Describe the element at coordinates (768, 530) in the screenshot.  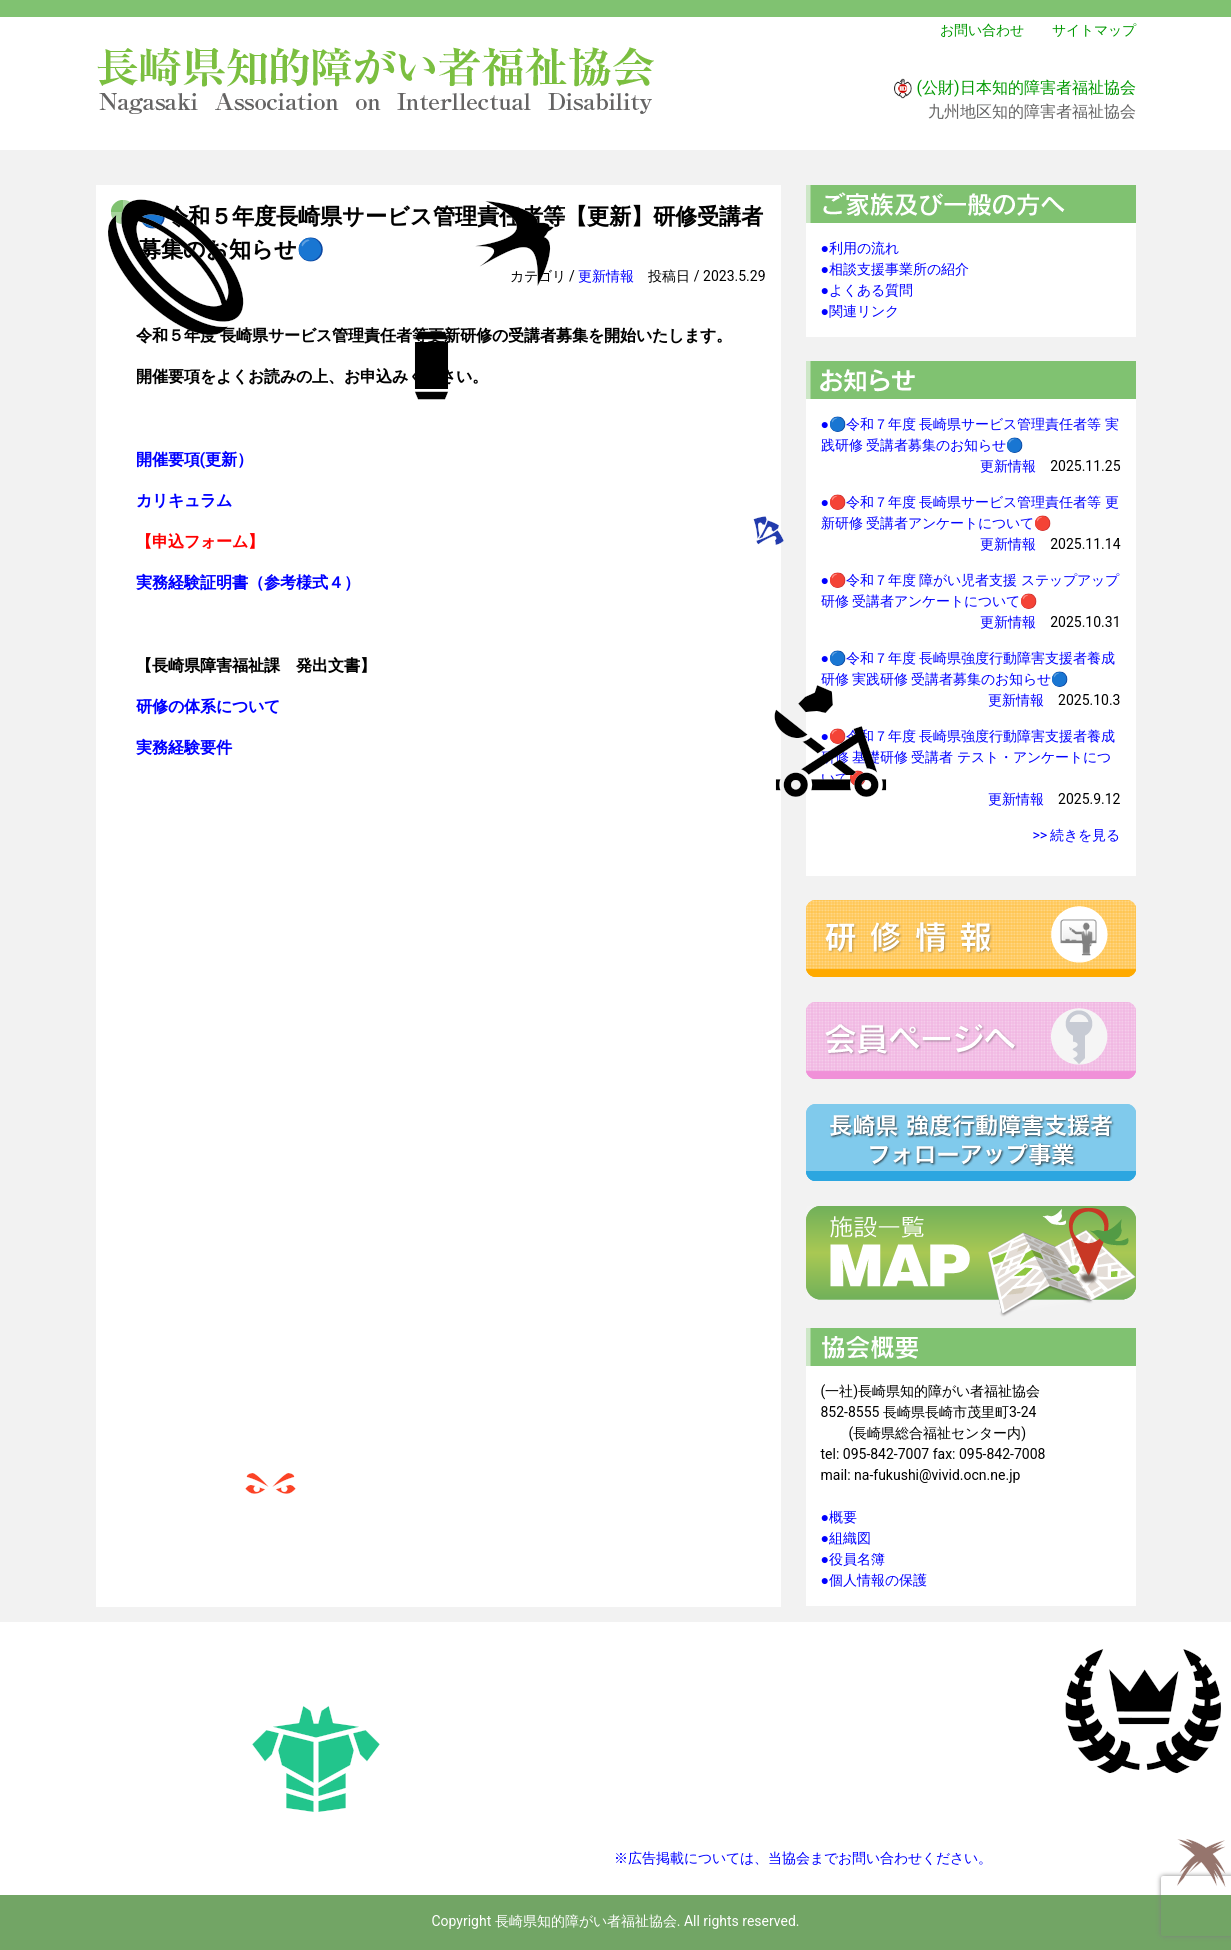
I see `select hatchet or axe weapon type` at that location.